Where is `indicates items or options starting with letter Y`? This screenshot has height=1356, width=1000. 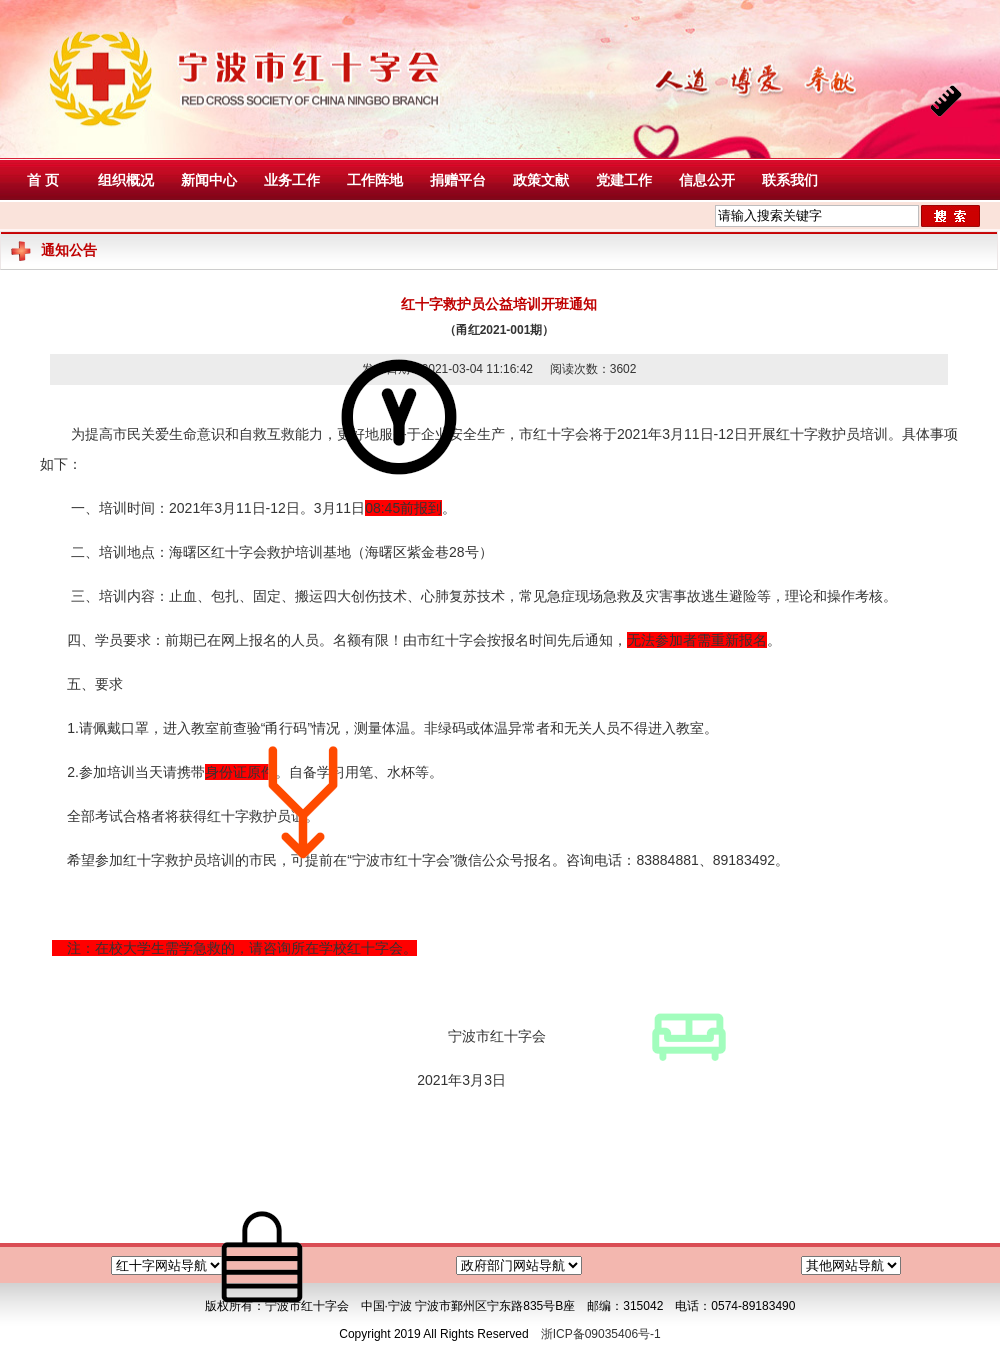 indicates items or options starting with letter Y is located at coordinates (399, 417).